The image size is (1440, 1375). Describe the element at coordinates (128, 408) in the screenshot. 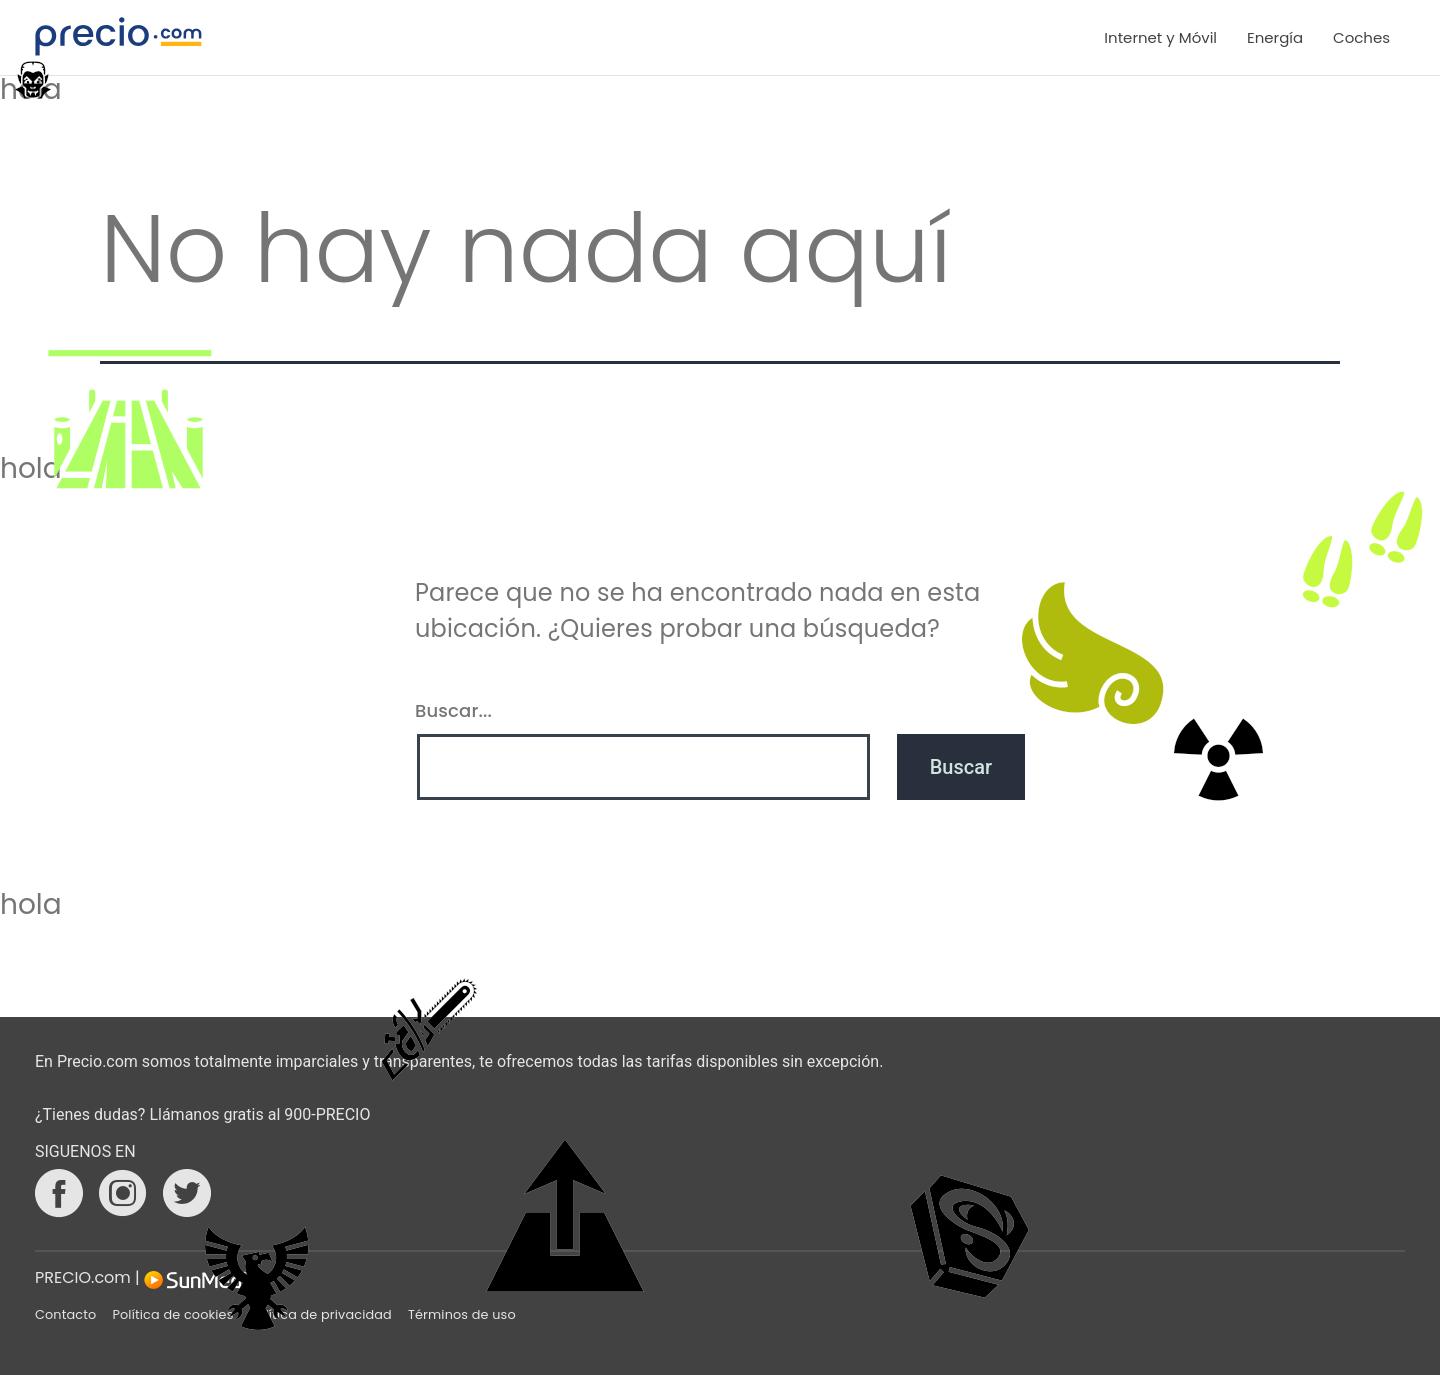

I see `wooden pier or dock structure` at that location.